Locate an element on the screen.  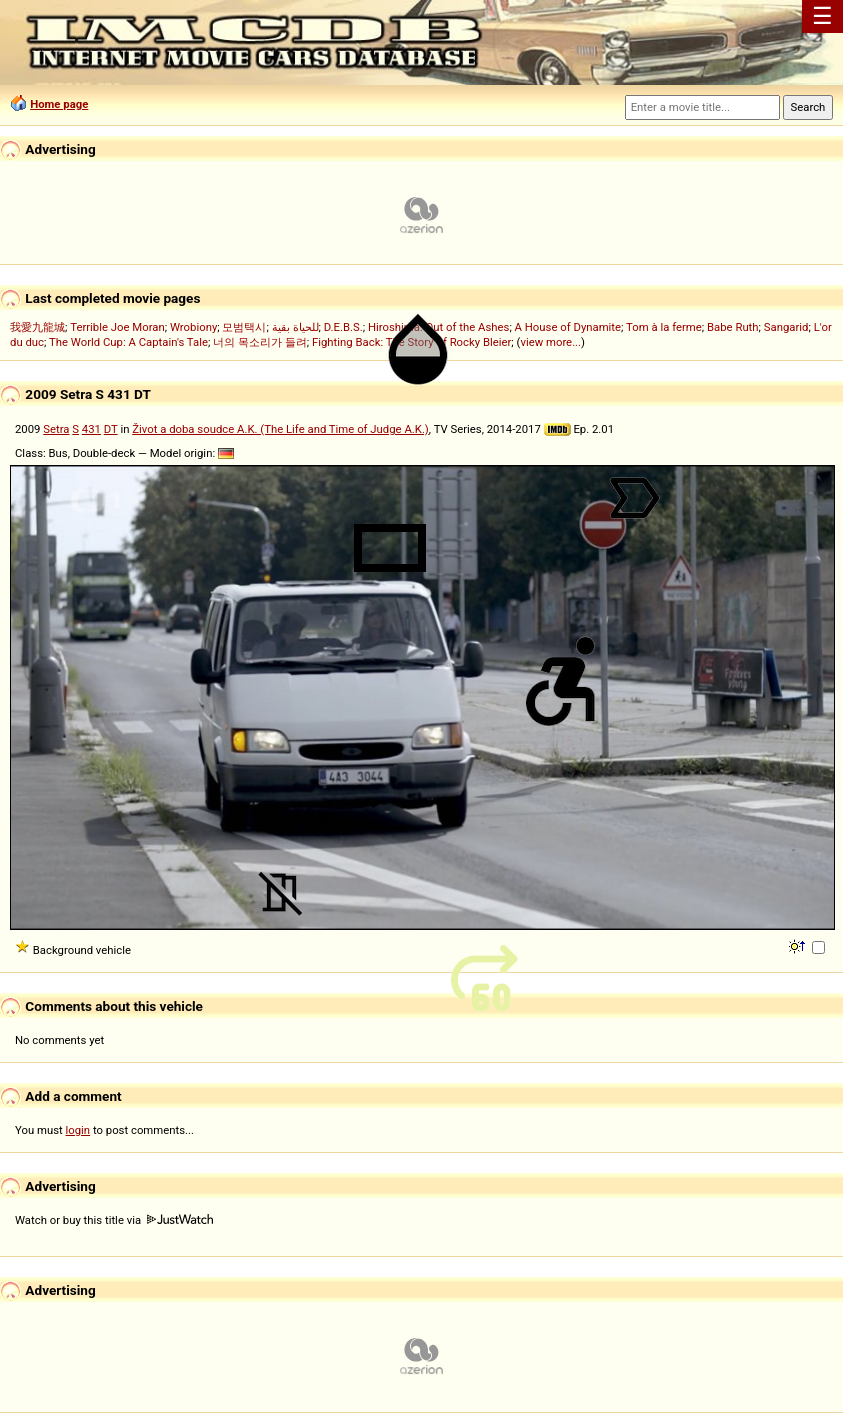
mark item as important is located at coordinates (634, 498).